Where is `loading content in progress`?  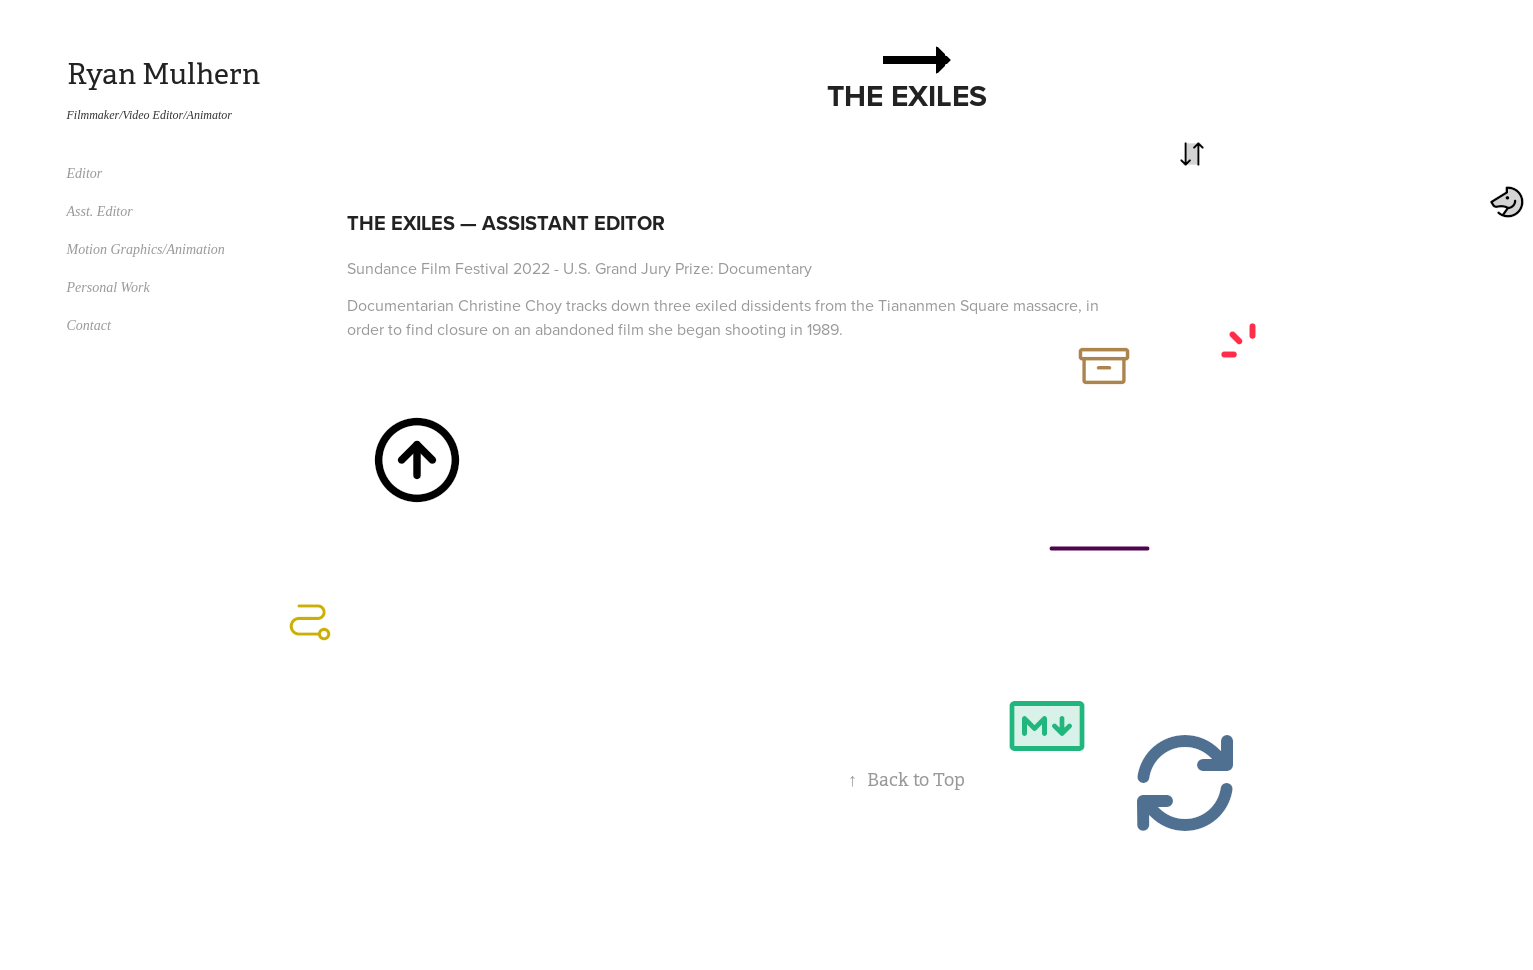 loading content in progress is located at coordinates (1252, 354).